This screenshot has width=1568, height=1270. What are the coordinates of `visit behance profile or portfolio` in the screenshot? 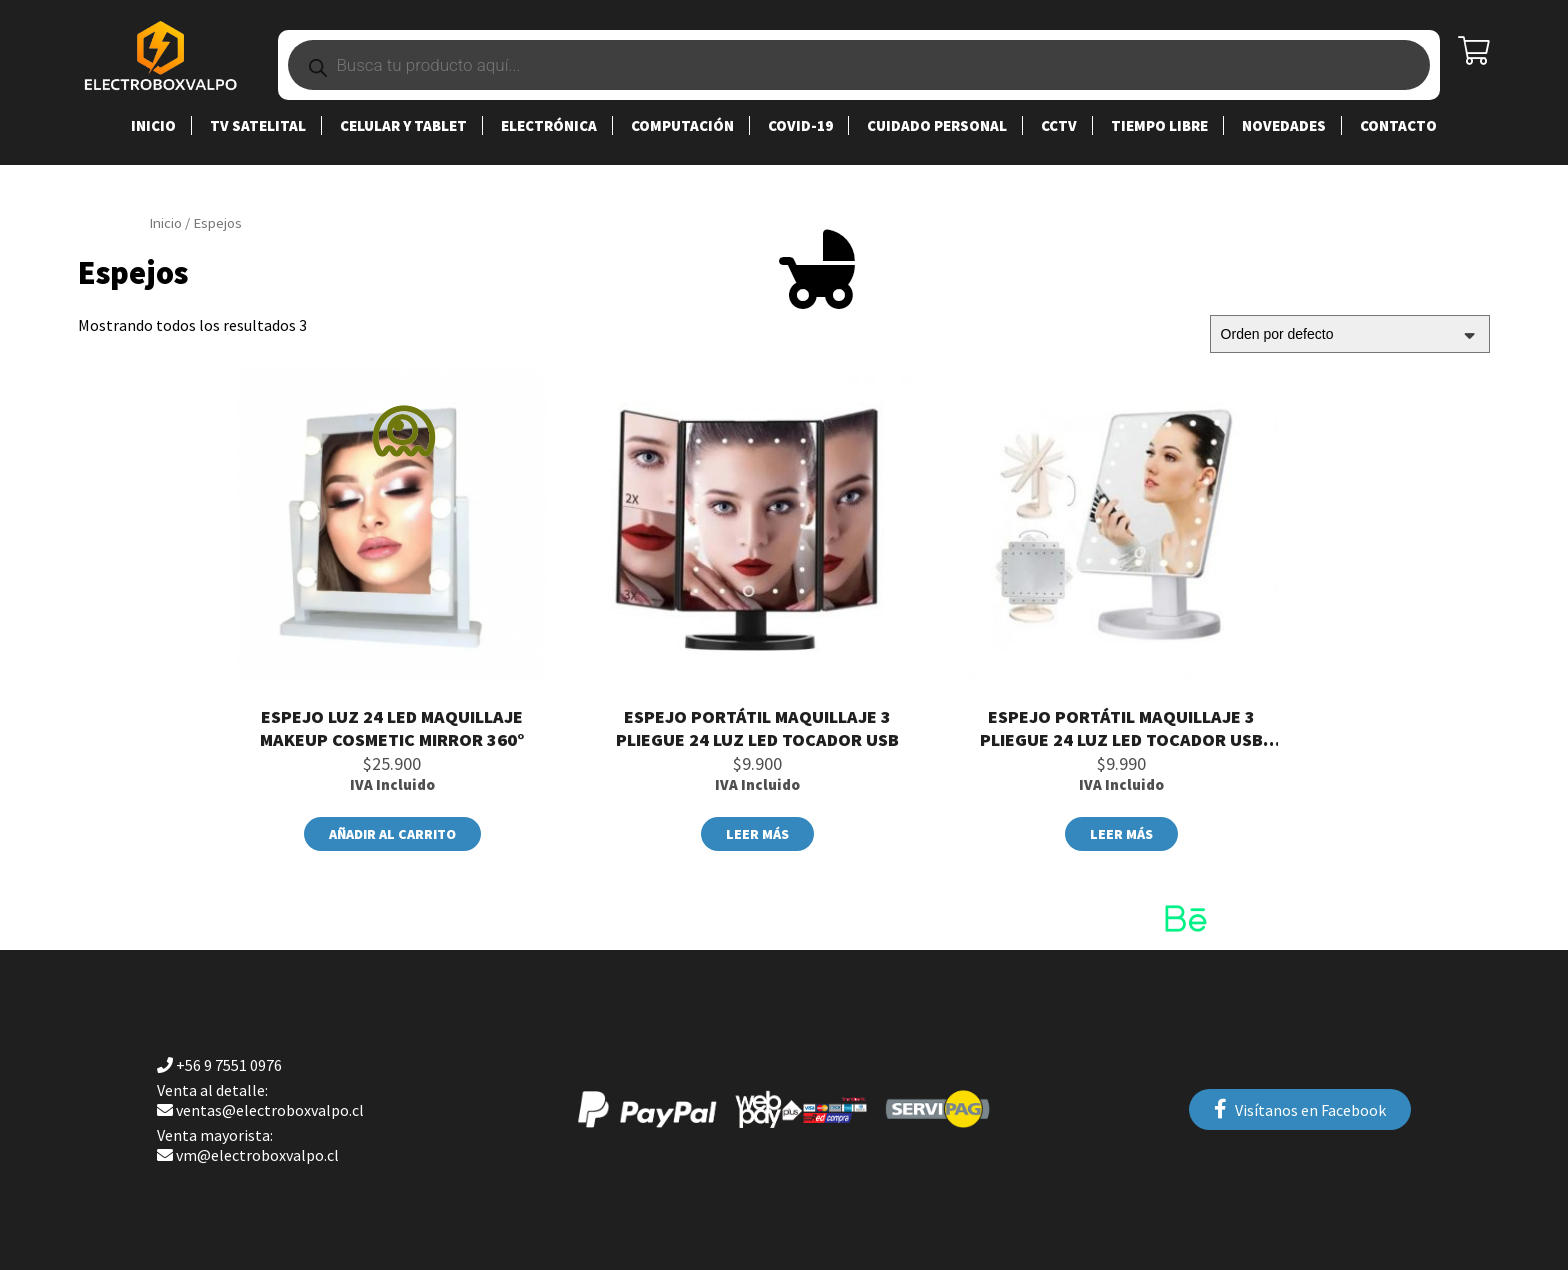 It's located at (1184, 918).